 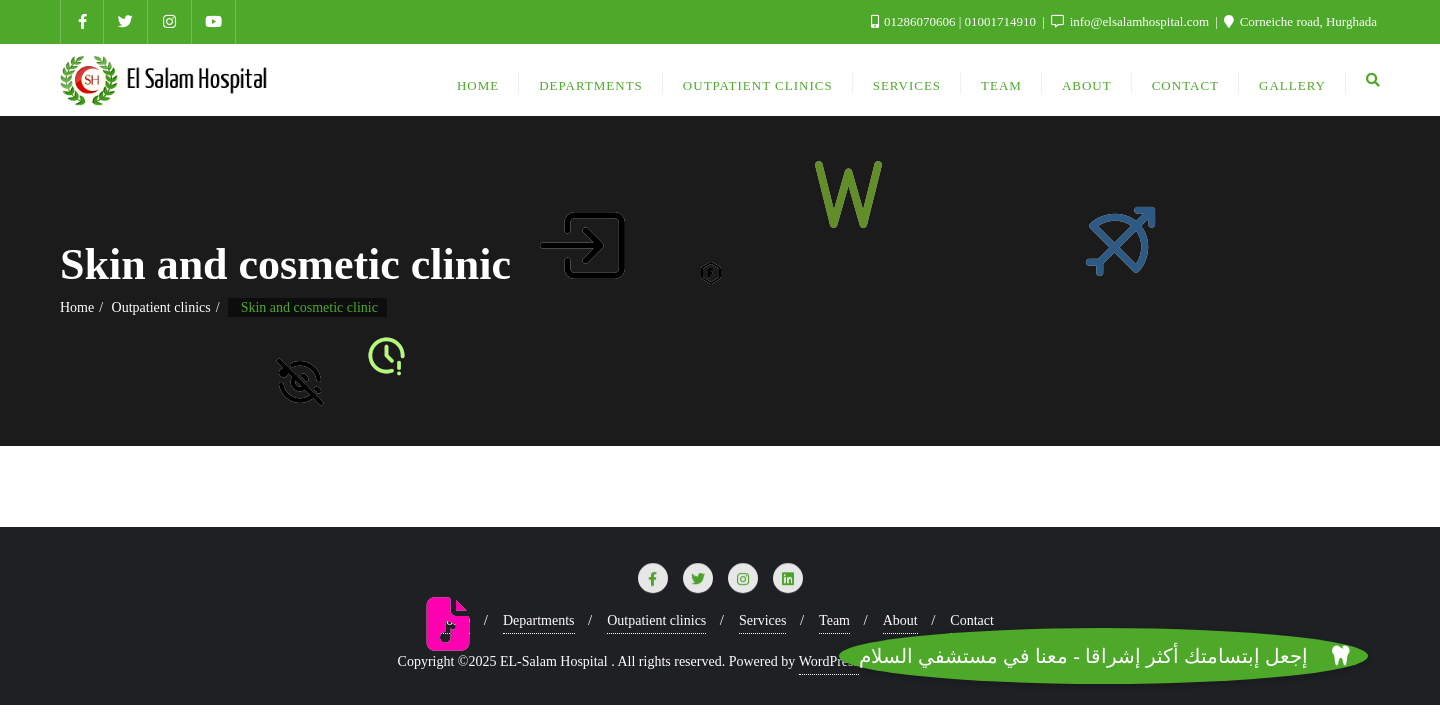 I want to click on time-sensitive alert or warning, so click(x=386, y=355).